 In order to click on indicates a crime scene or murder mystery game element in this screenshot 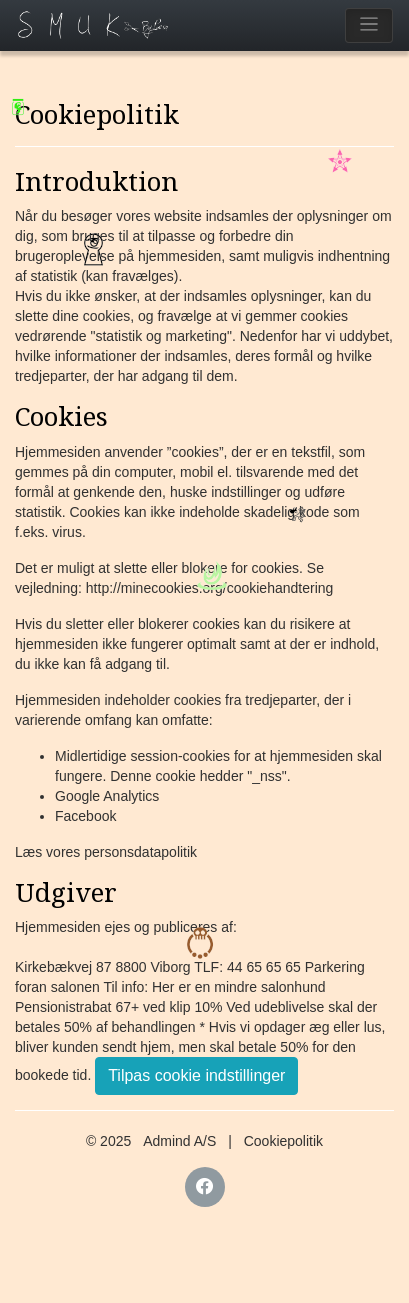, I will do `click(297, 514)`.